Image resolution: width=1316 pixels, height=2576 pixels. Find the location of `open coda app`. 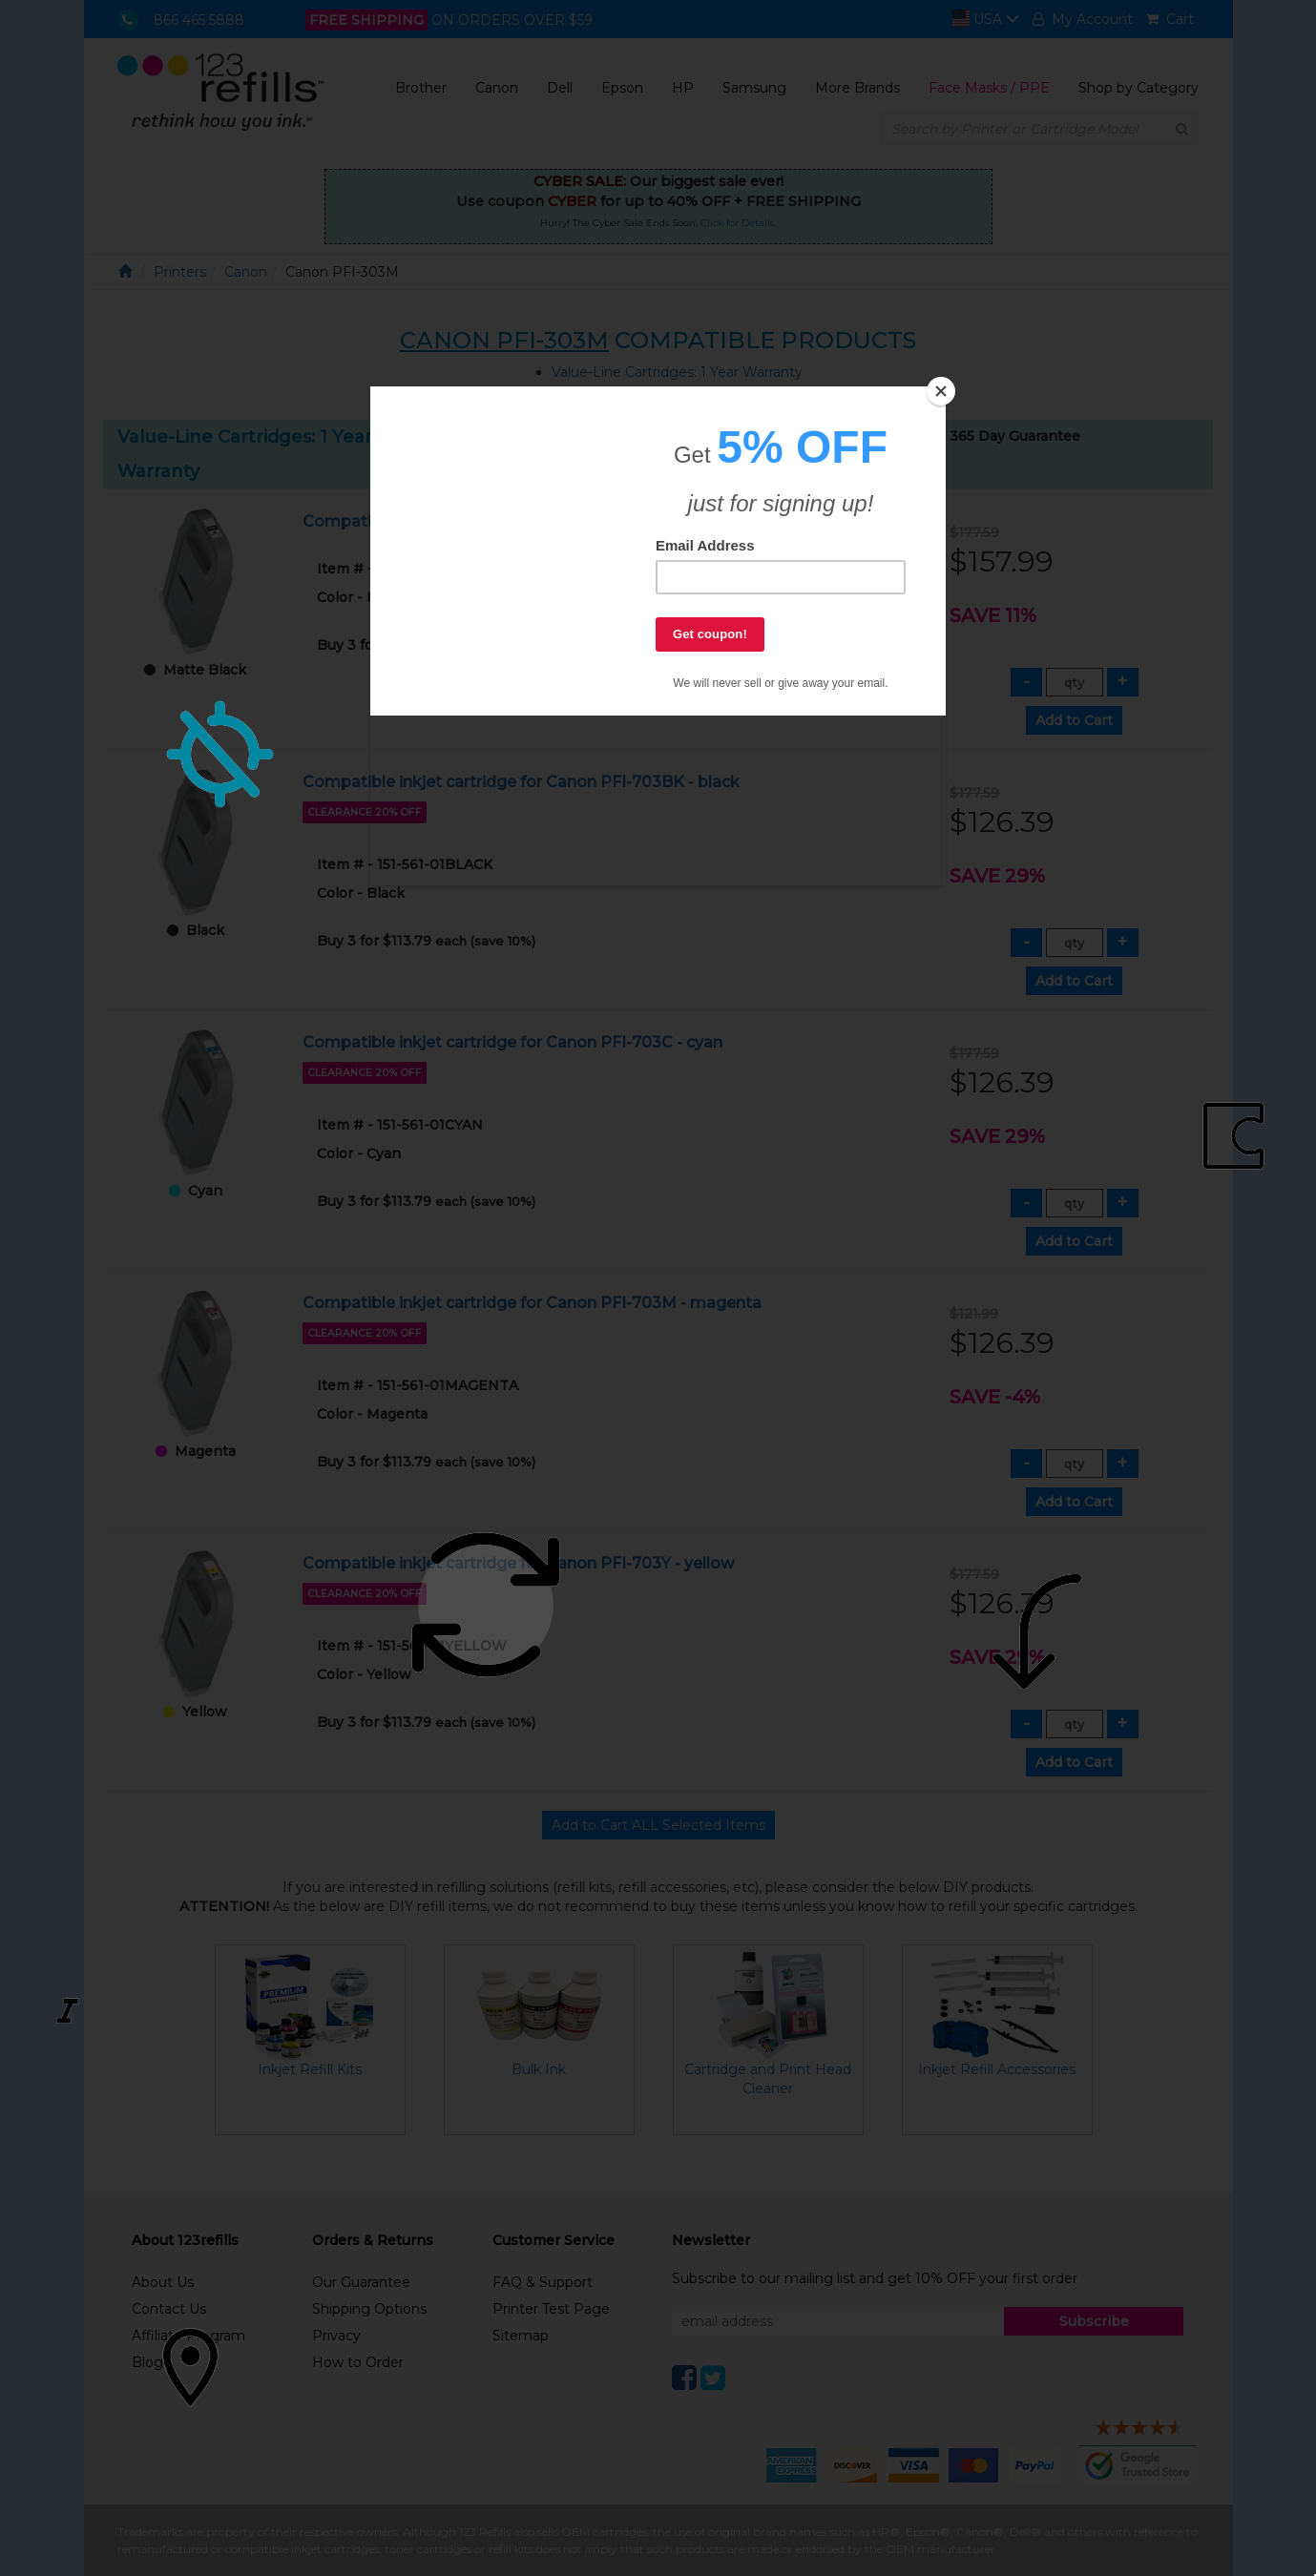

open coda app is located at coordinates (1233, 1135).